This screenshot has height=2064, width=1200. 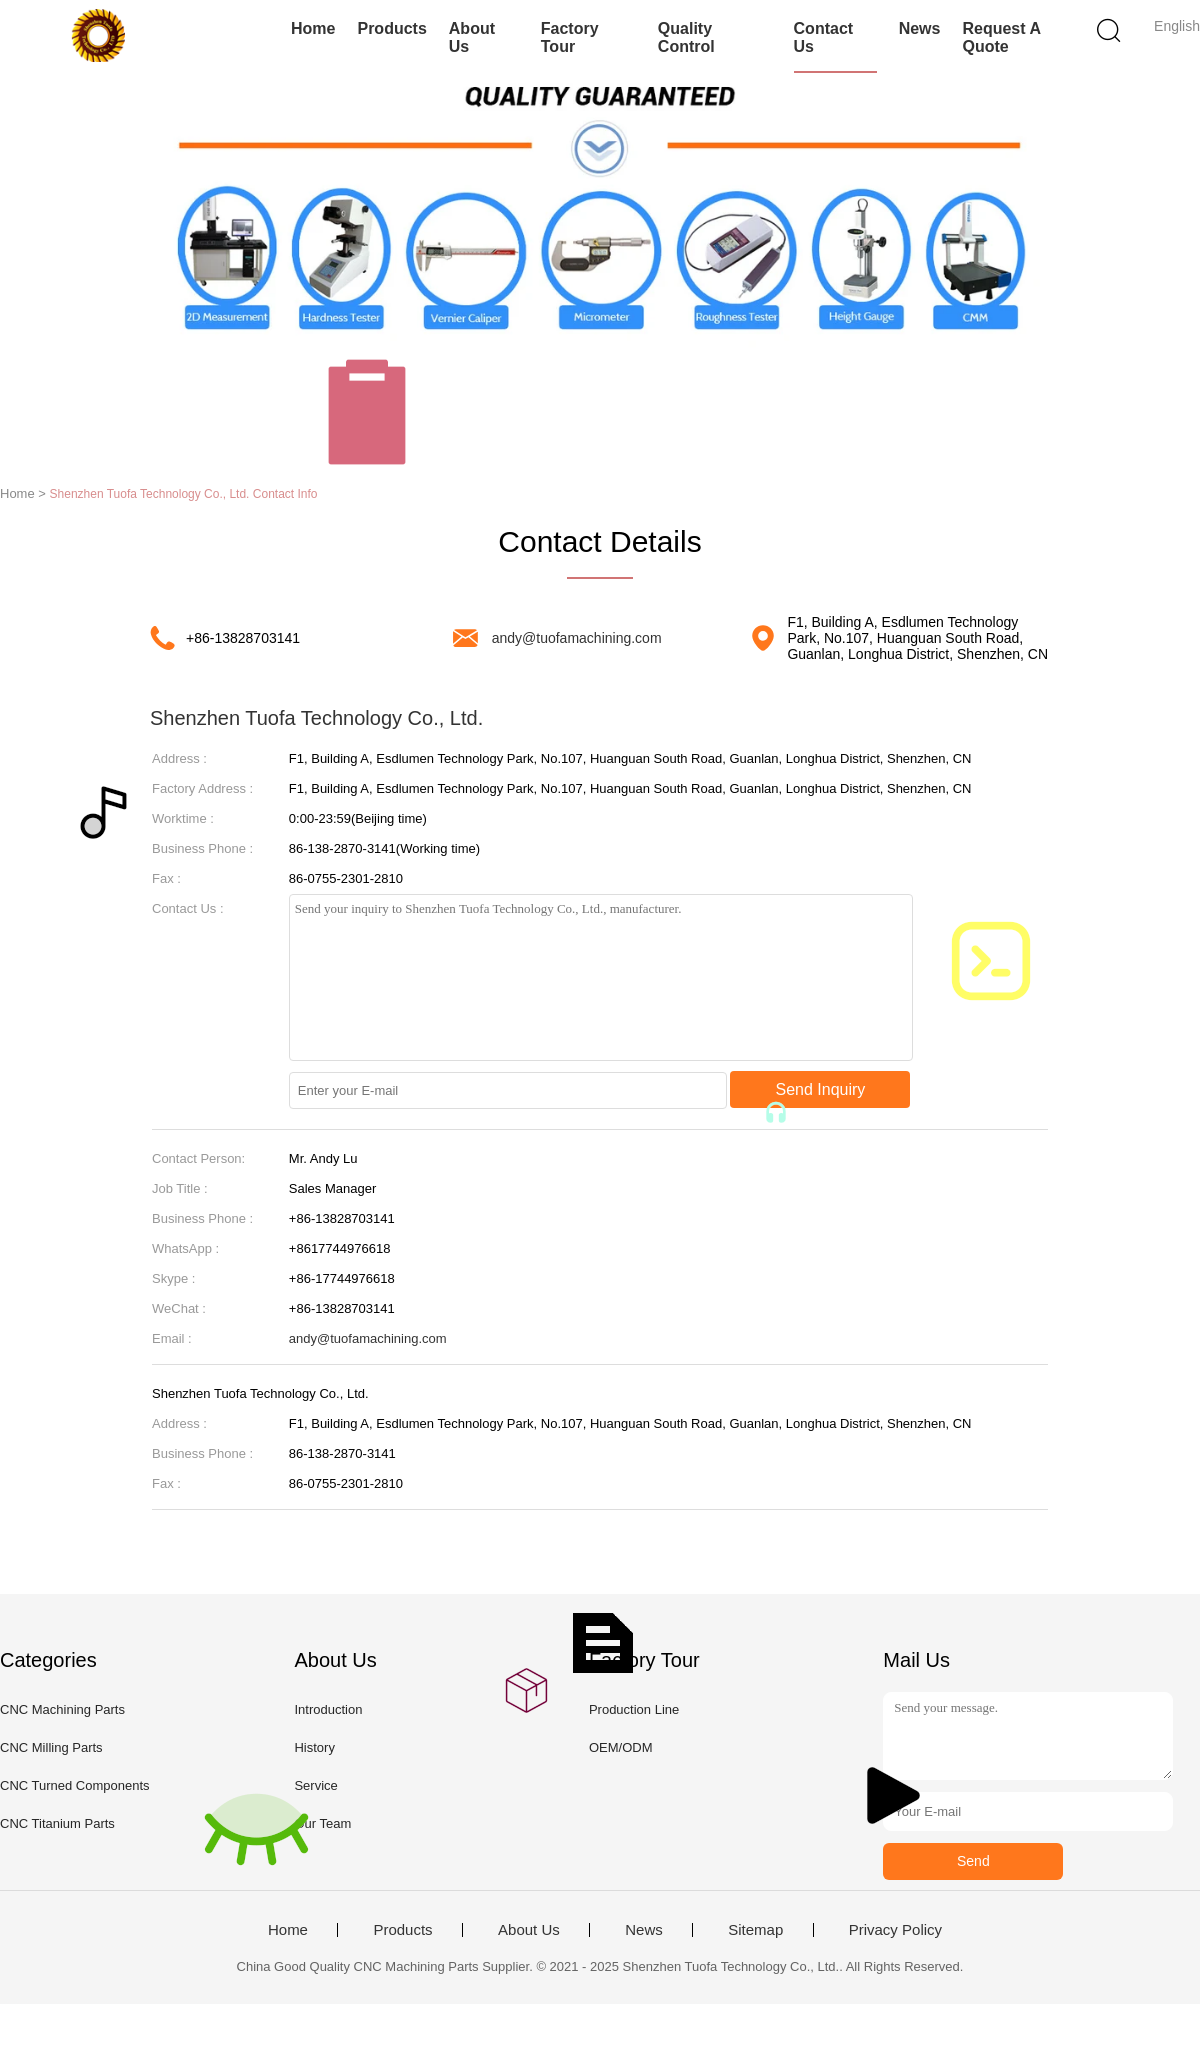 I want to click on access music or audio player, so click(x=103, y=811).